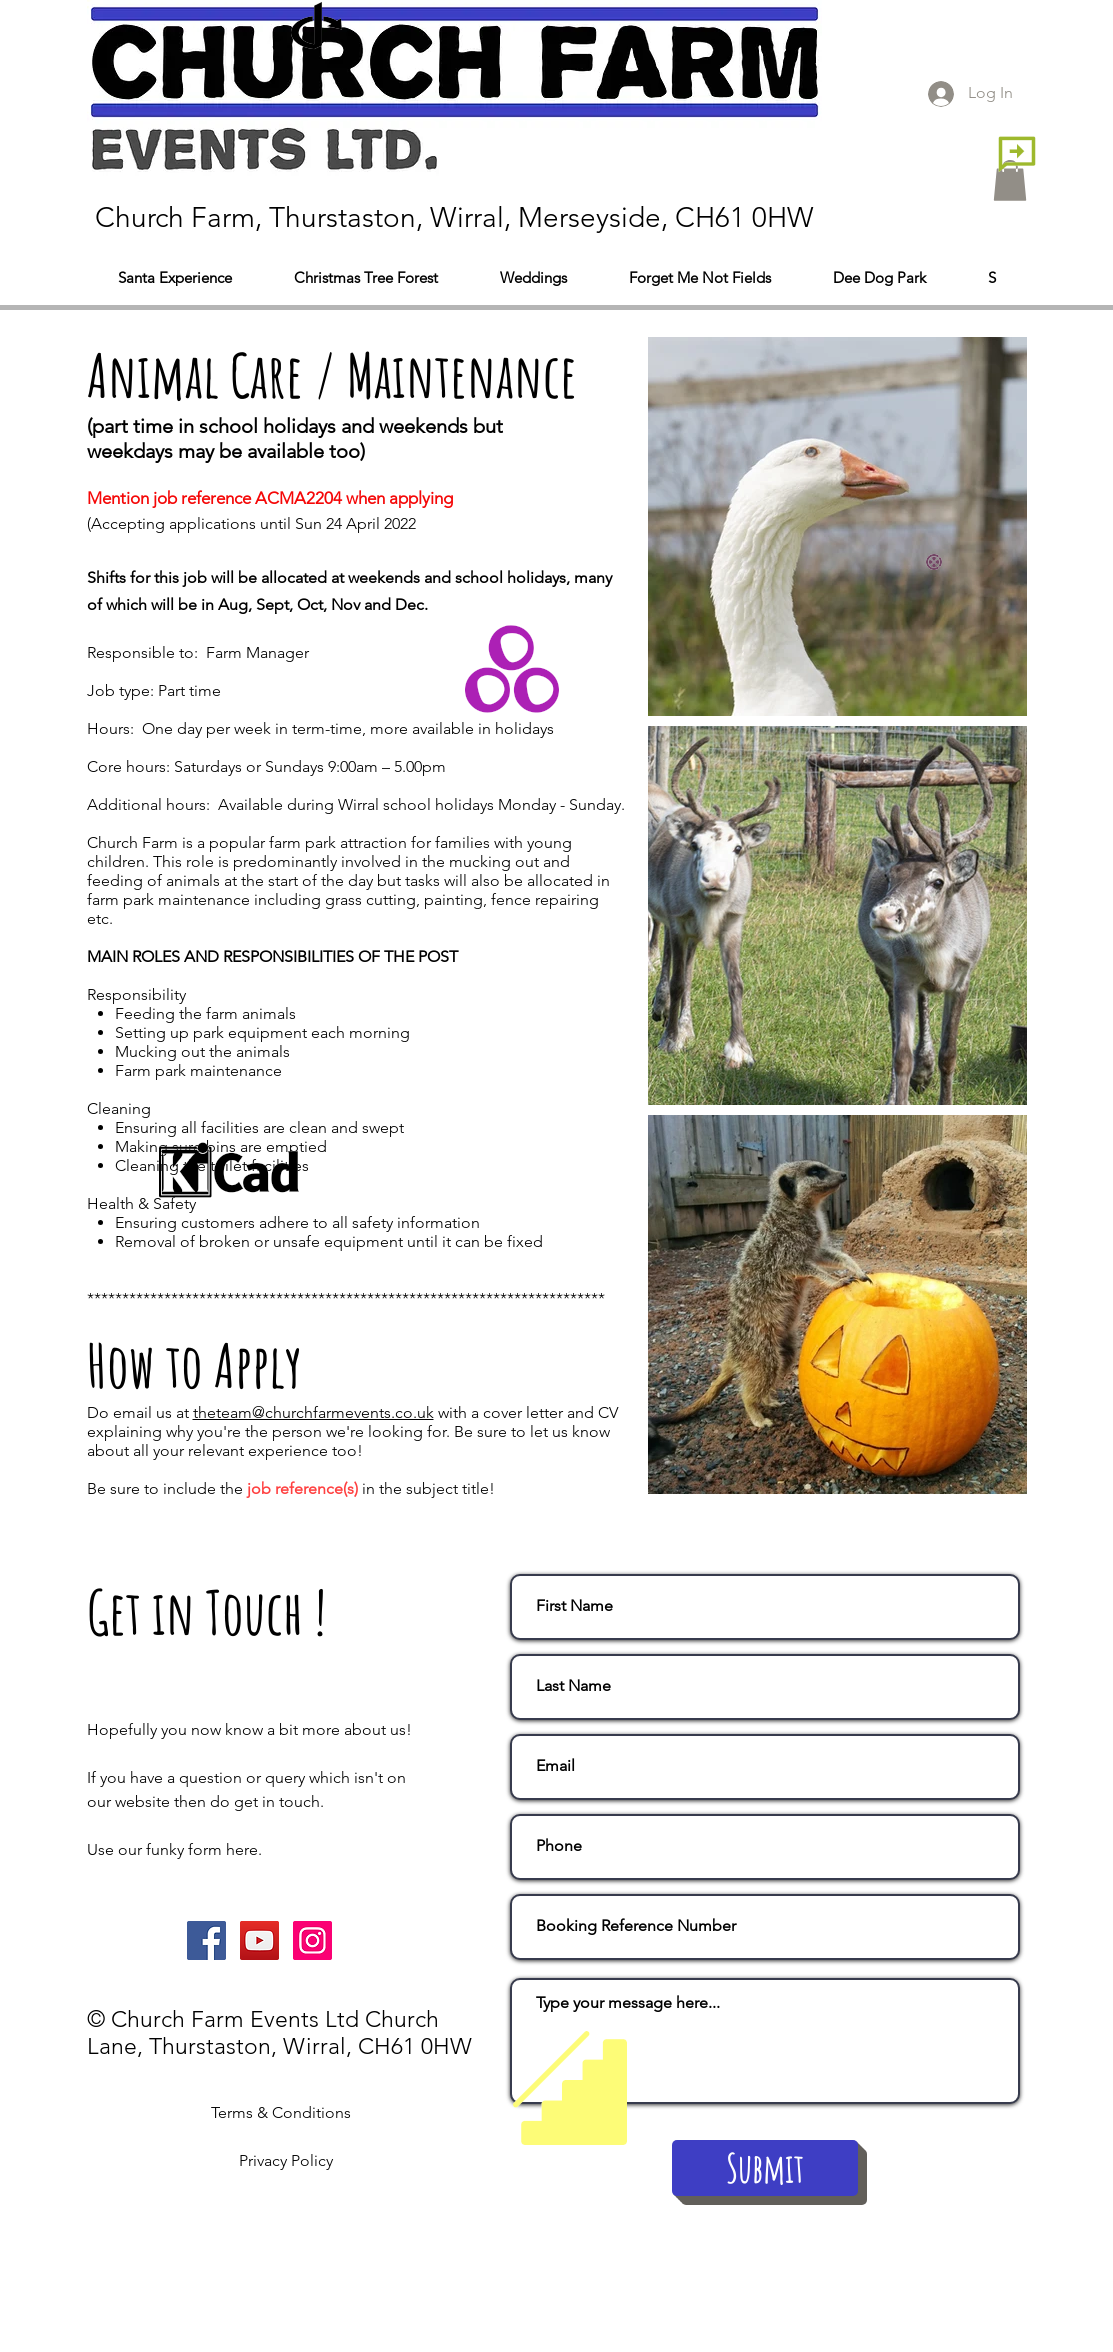  I want to click on visit opencritic website for game reviews, so click(934, 562).